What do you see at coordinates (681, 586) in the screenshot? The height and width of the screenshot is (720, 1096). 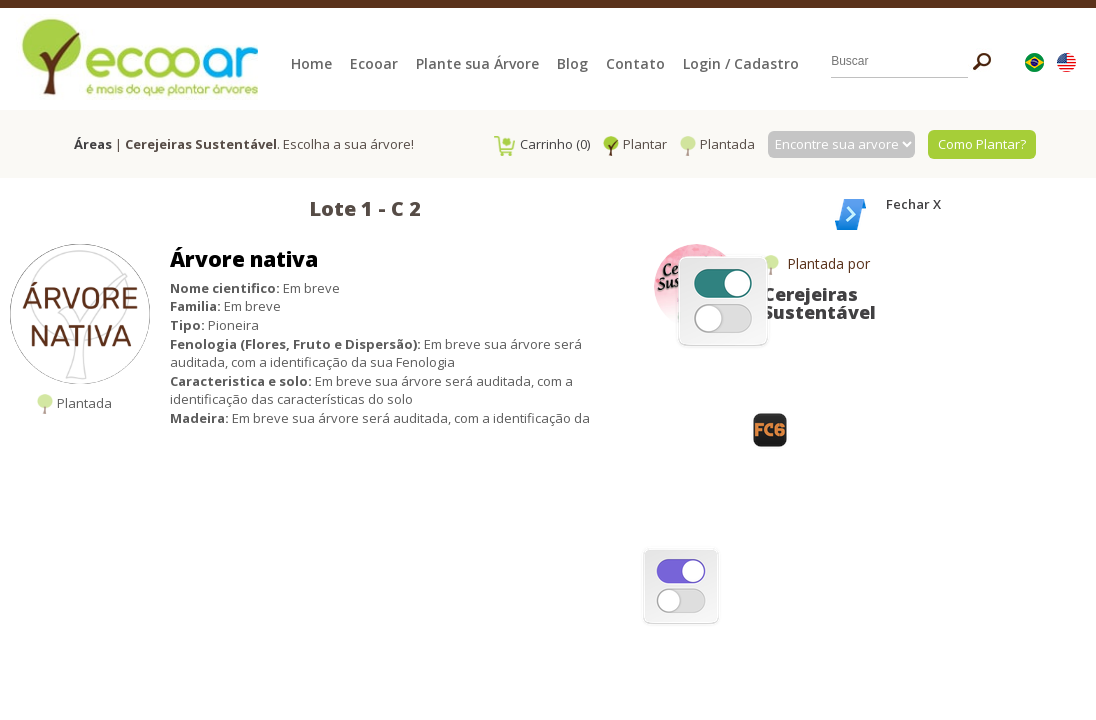 I see `open unity tweak tool settings` at bounding box center [681, 586].